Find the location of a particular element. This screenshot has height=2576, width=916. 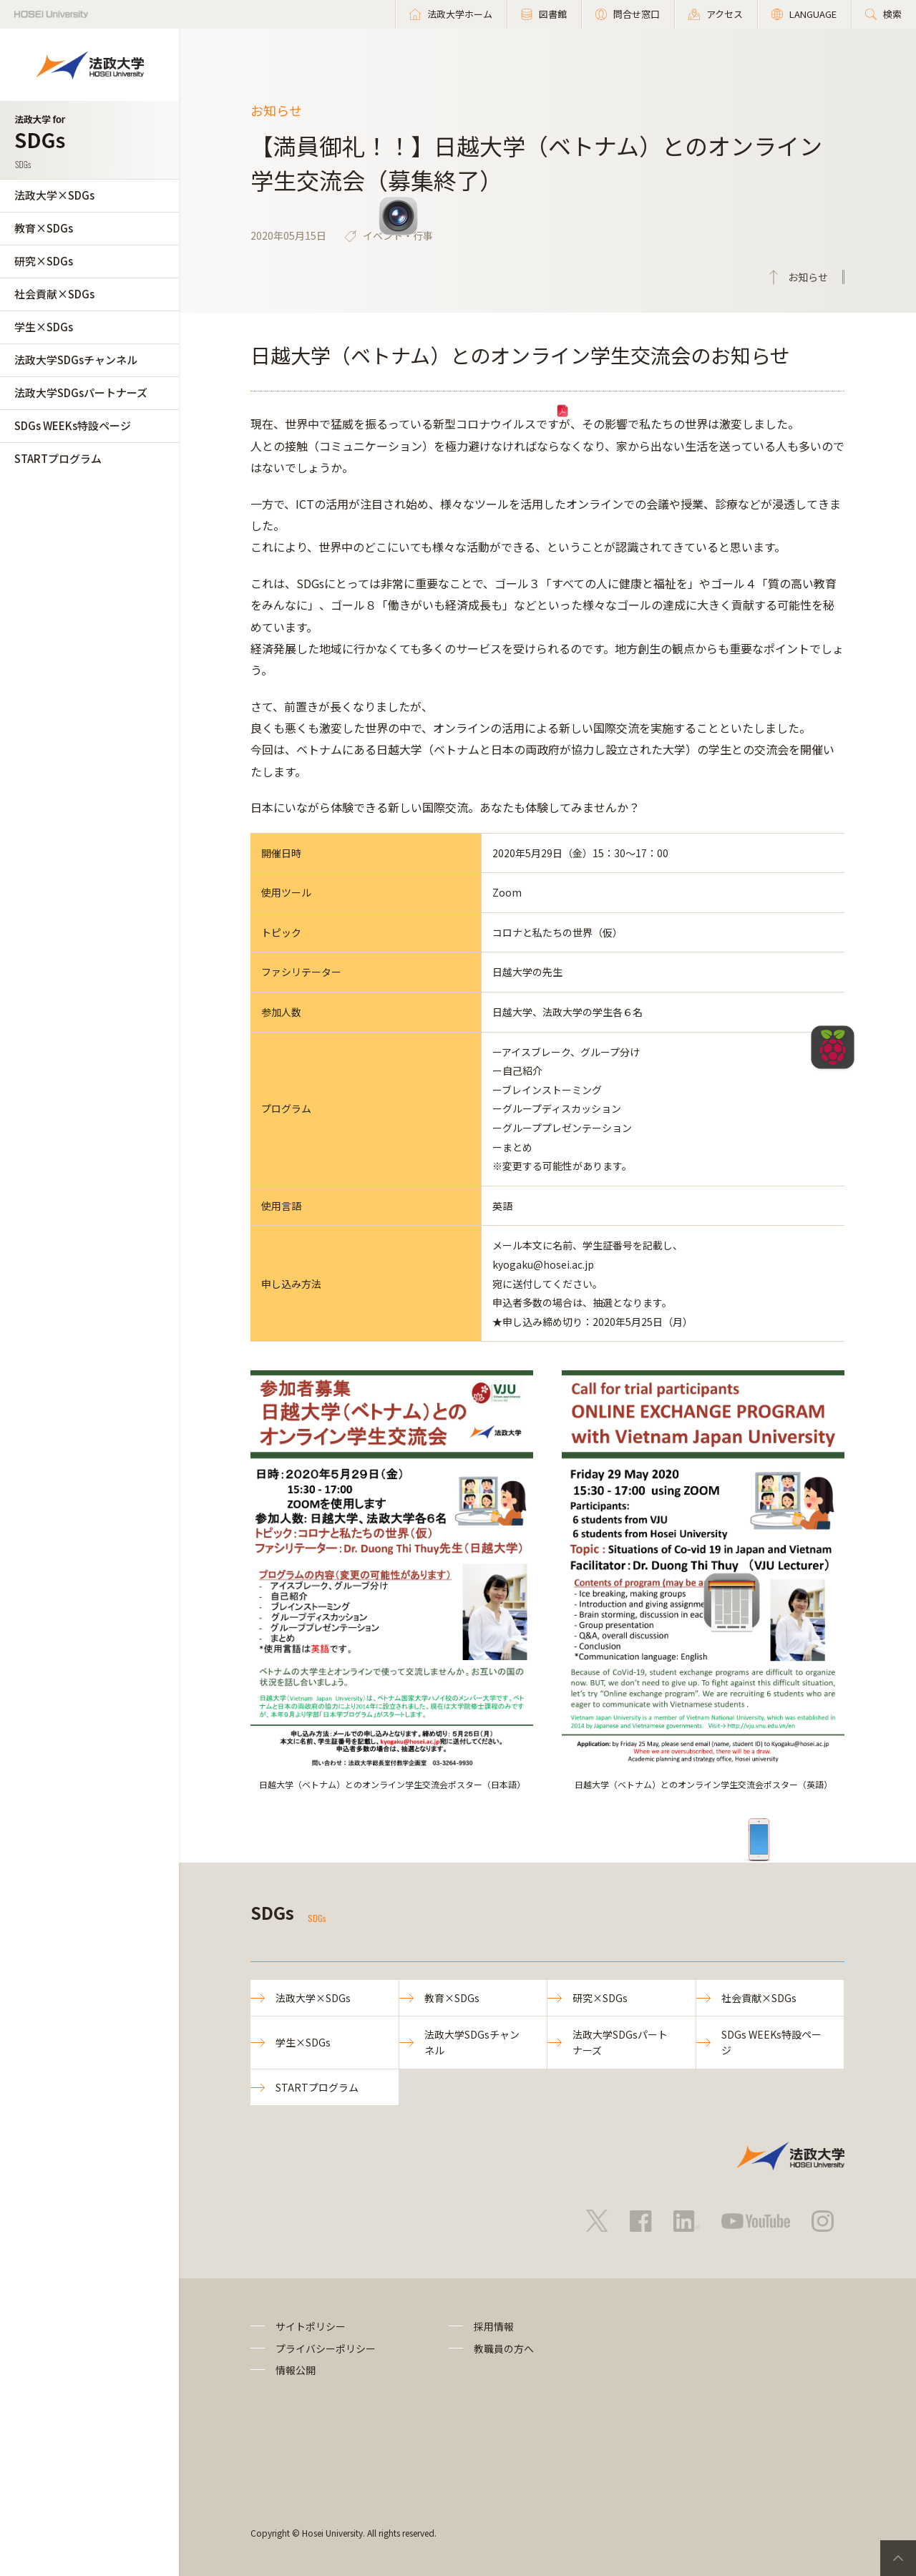

open pulp comic book reader app is located at coordinates (731, 1601).